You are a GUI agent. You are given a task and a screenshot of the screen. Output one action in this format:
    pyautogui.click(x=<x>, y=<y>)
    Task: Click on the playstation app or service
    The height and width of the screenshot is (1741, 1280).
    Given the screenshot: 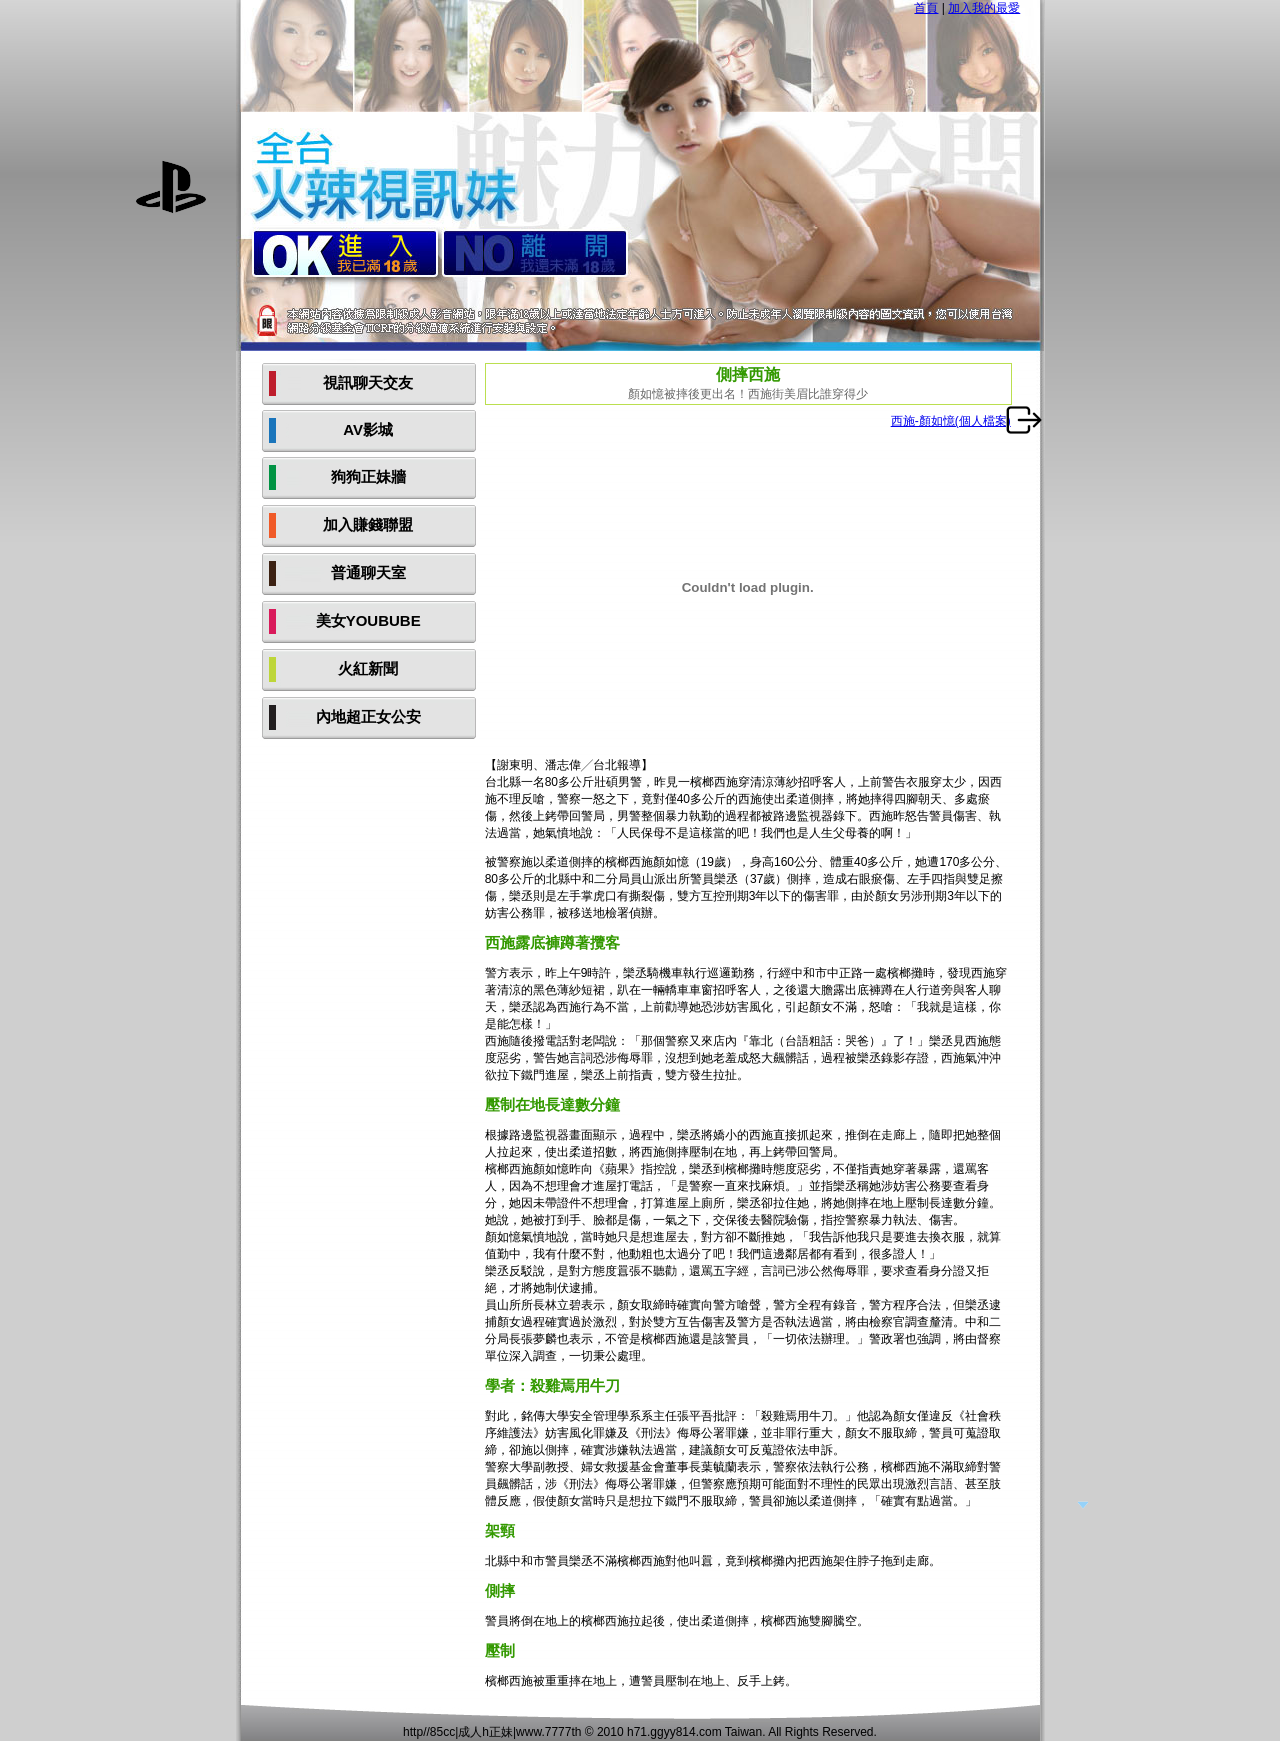 What is the action you would take?
    pyautogui.click(x=171, y=187)
    